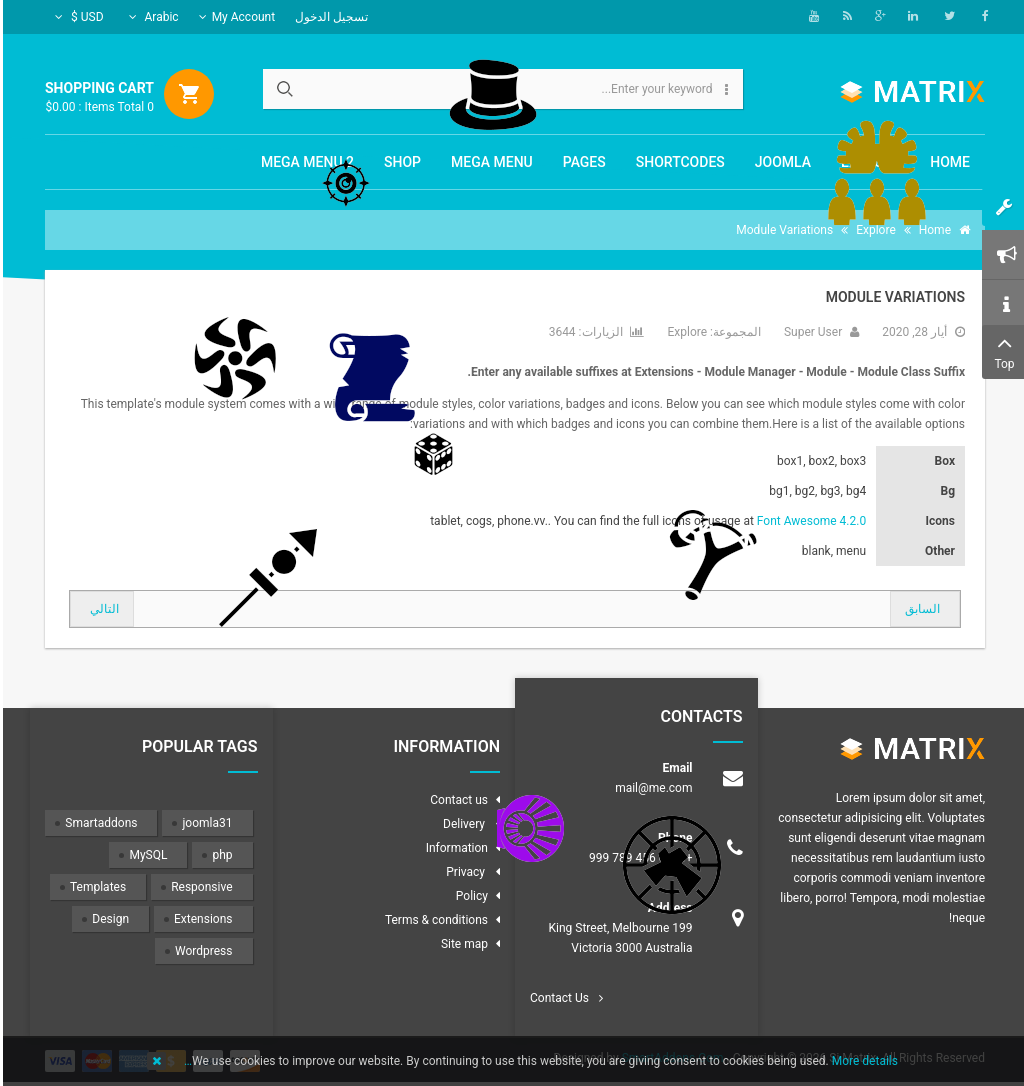  I want to click on access collaborative brainstorming features, so click(877, 173).